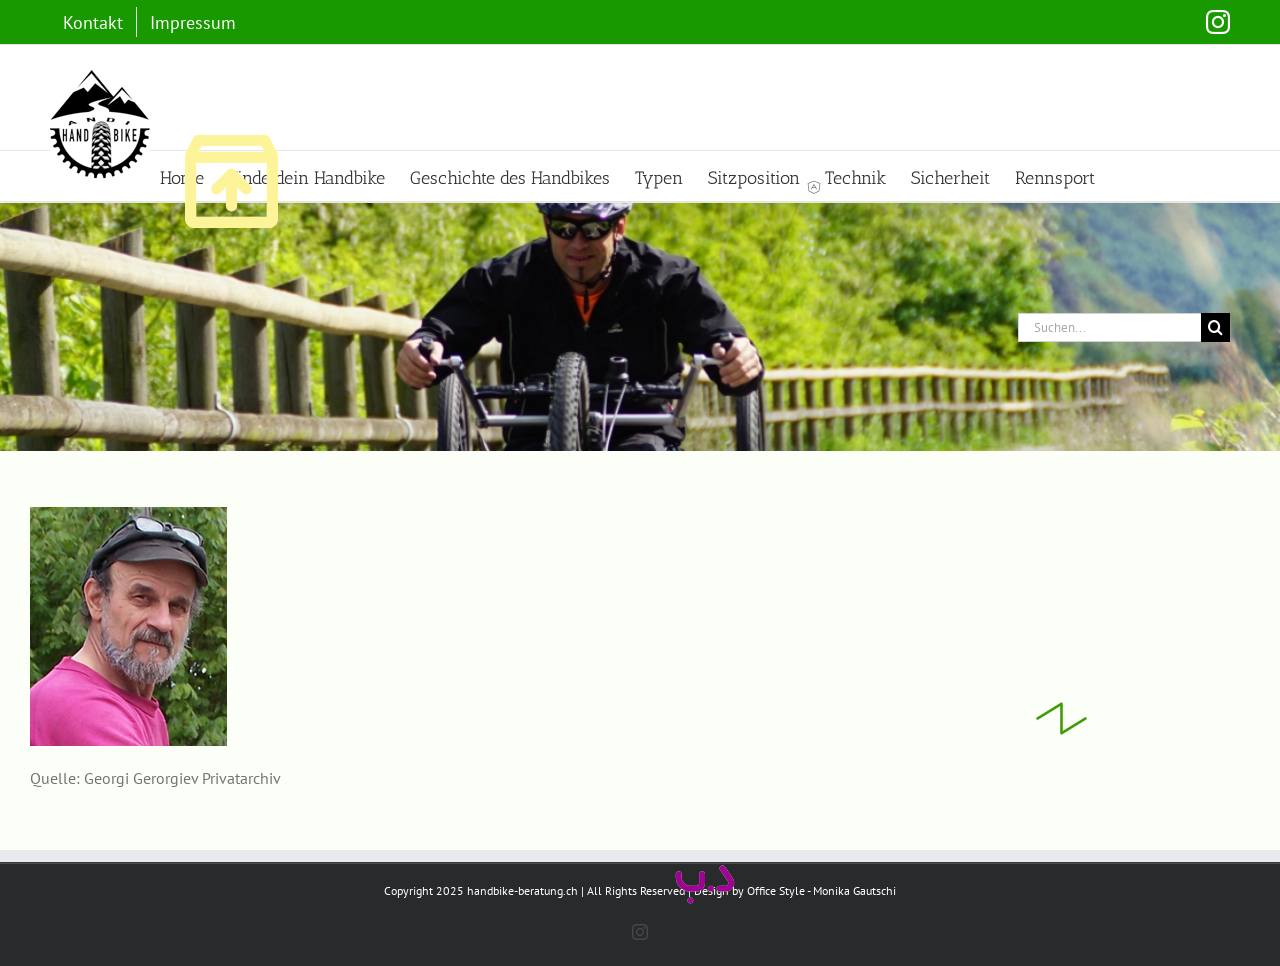 Image resolution: width=1280 pixels, height=966 pixels. I want to click on select sawtooth waveform in audio synthesizer, so click(1061, 718).